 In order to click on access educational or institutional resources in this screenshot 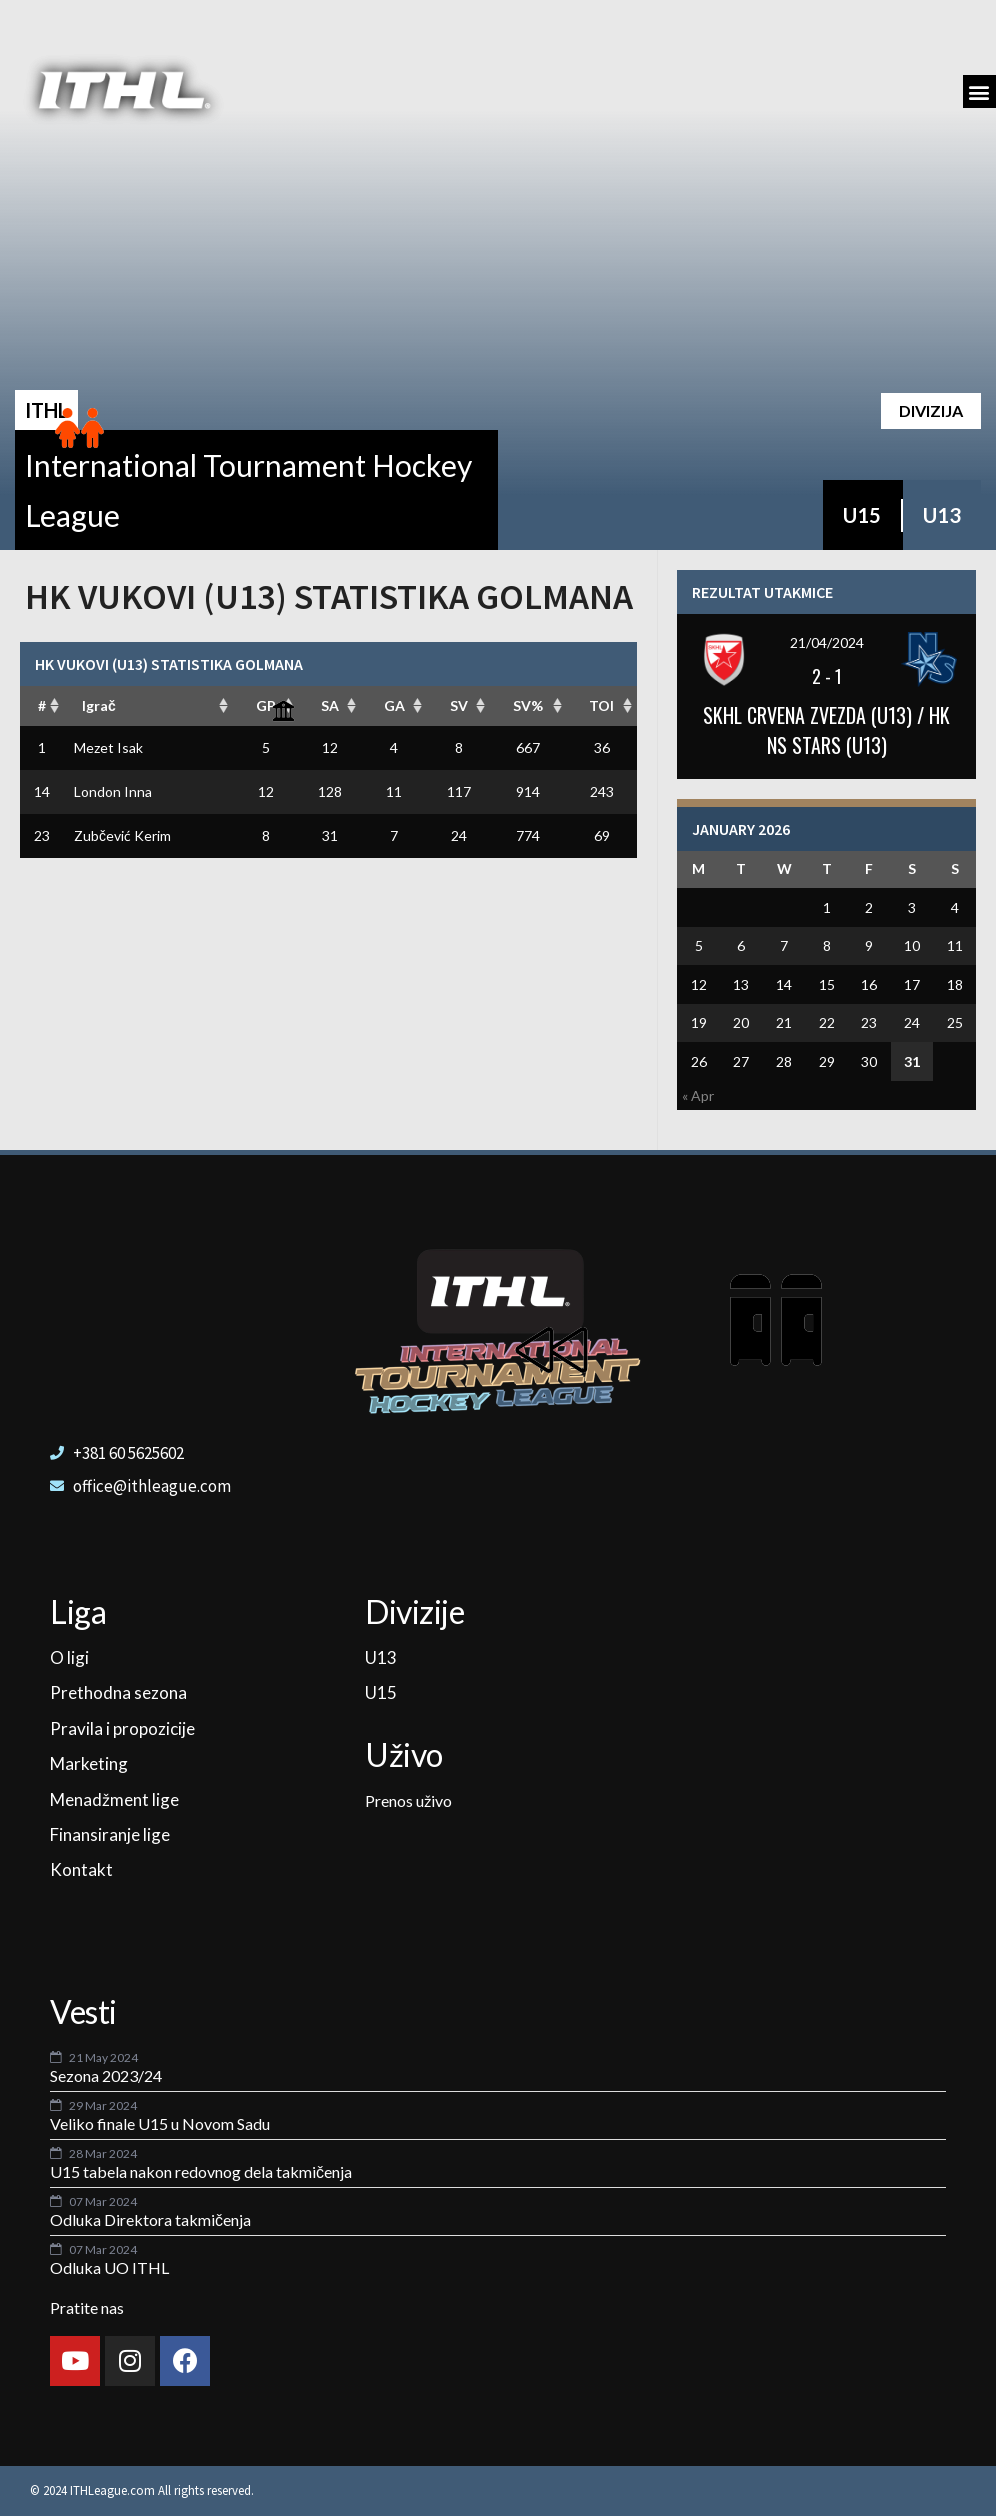, I will do `click(283, 710)`.